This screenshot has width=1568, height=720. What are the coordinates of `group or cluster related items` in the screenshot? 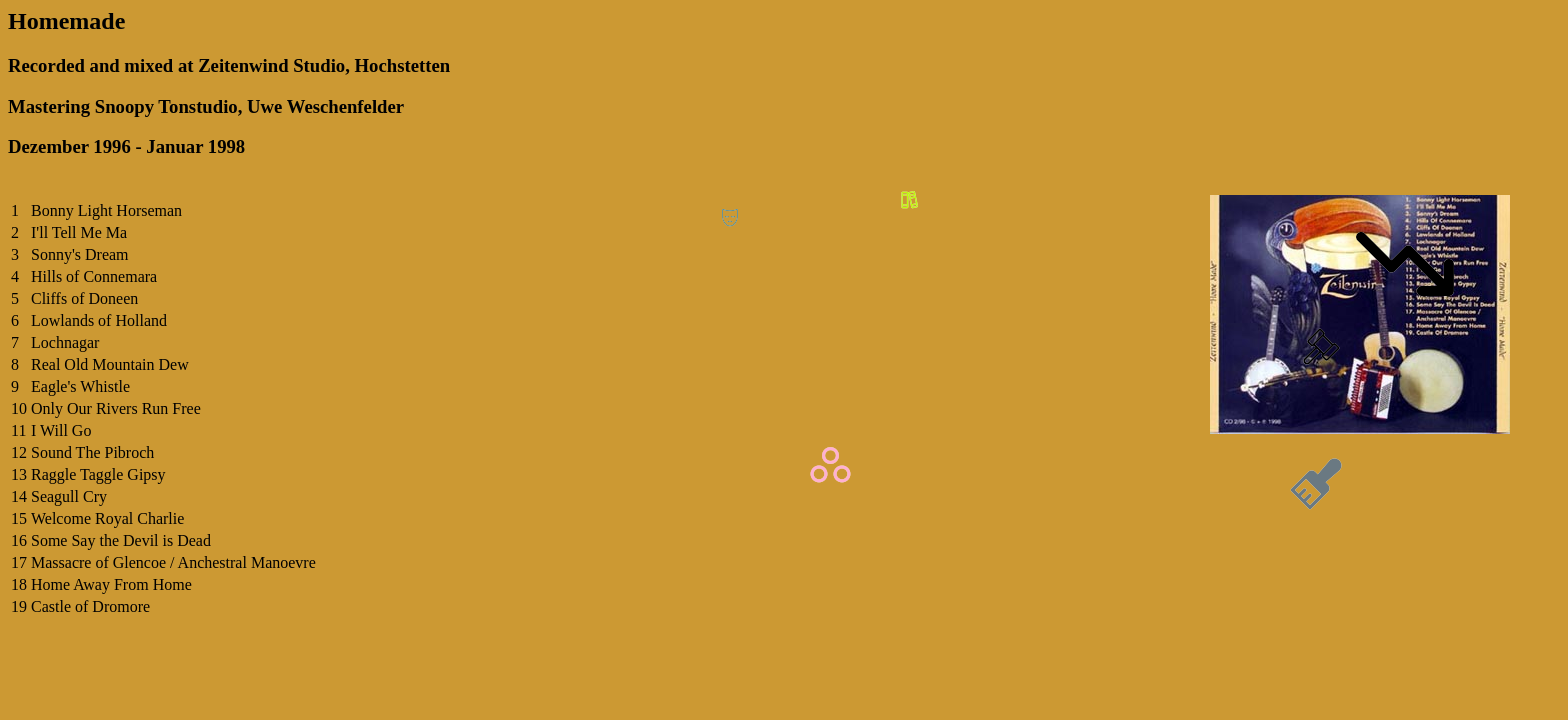 It's located at (830, 465).